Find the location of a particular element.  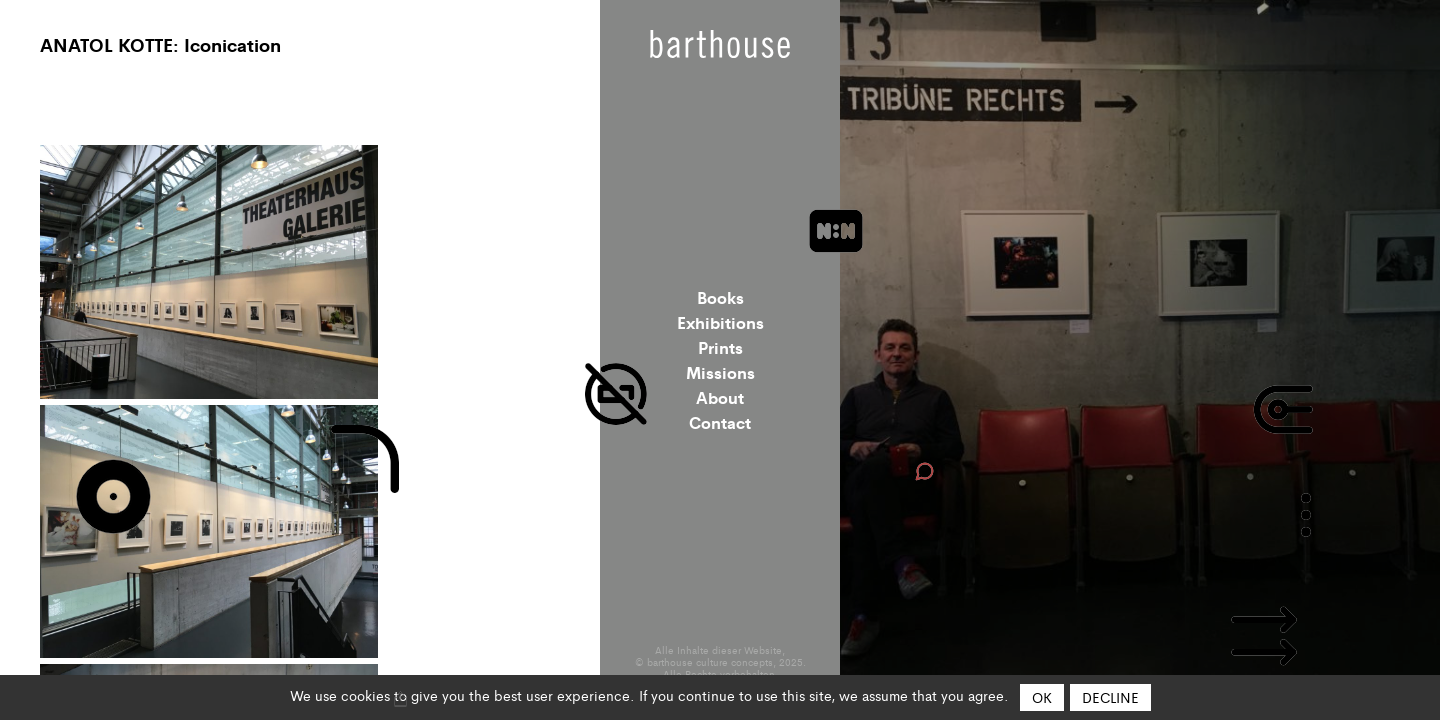

export or share content to another app is located at coordinates (400, 699).